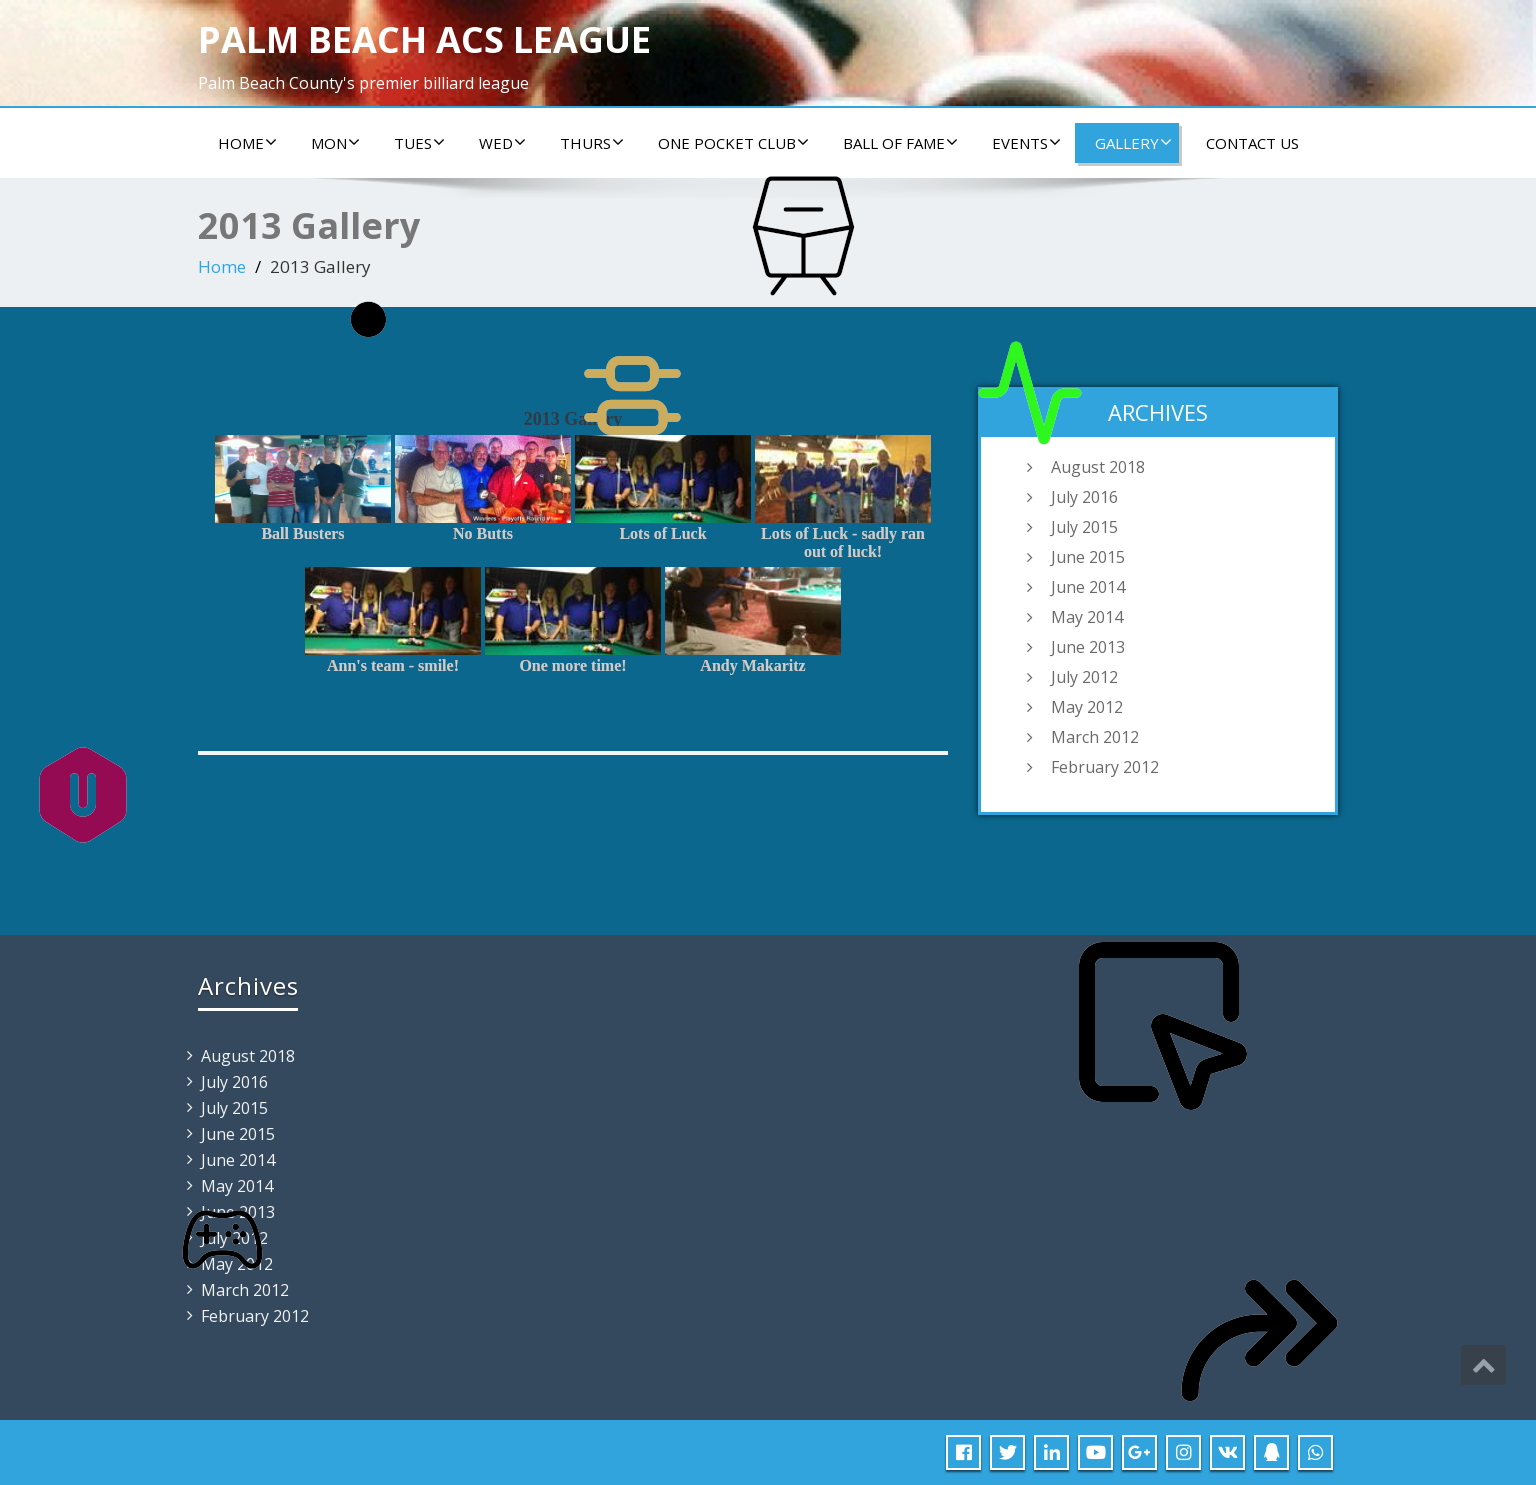  I want to click on access gaming features or game library, so click(222, 1239).